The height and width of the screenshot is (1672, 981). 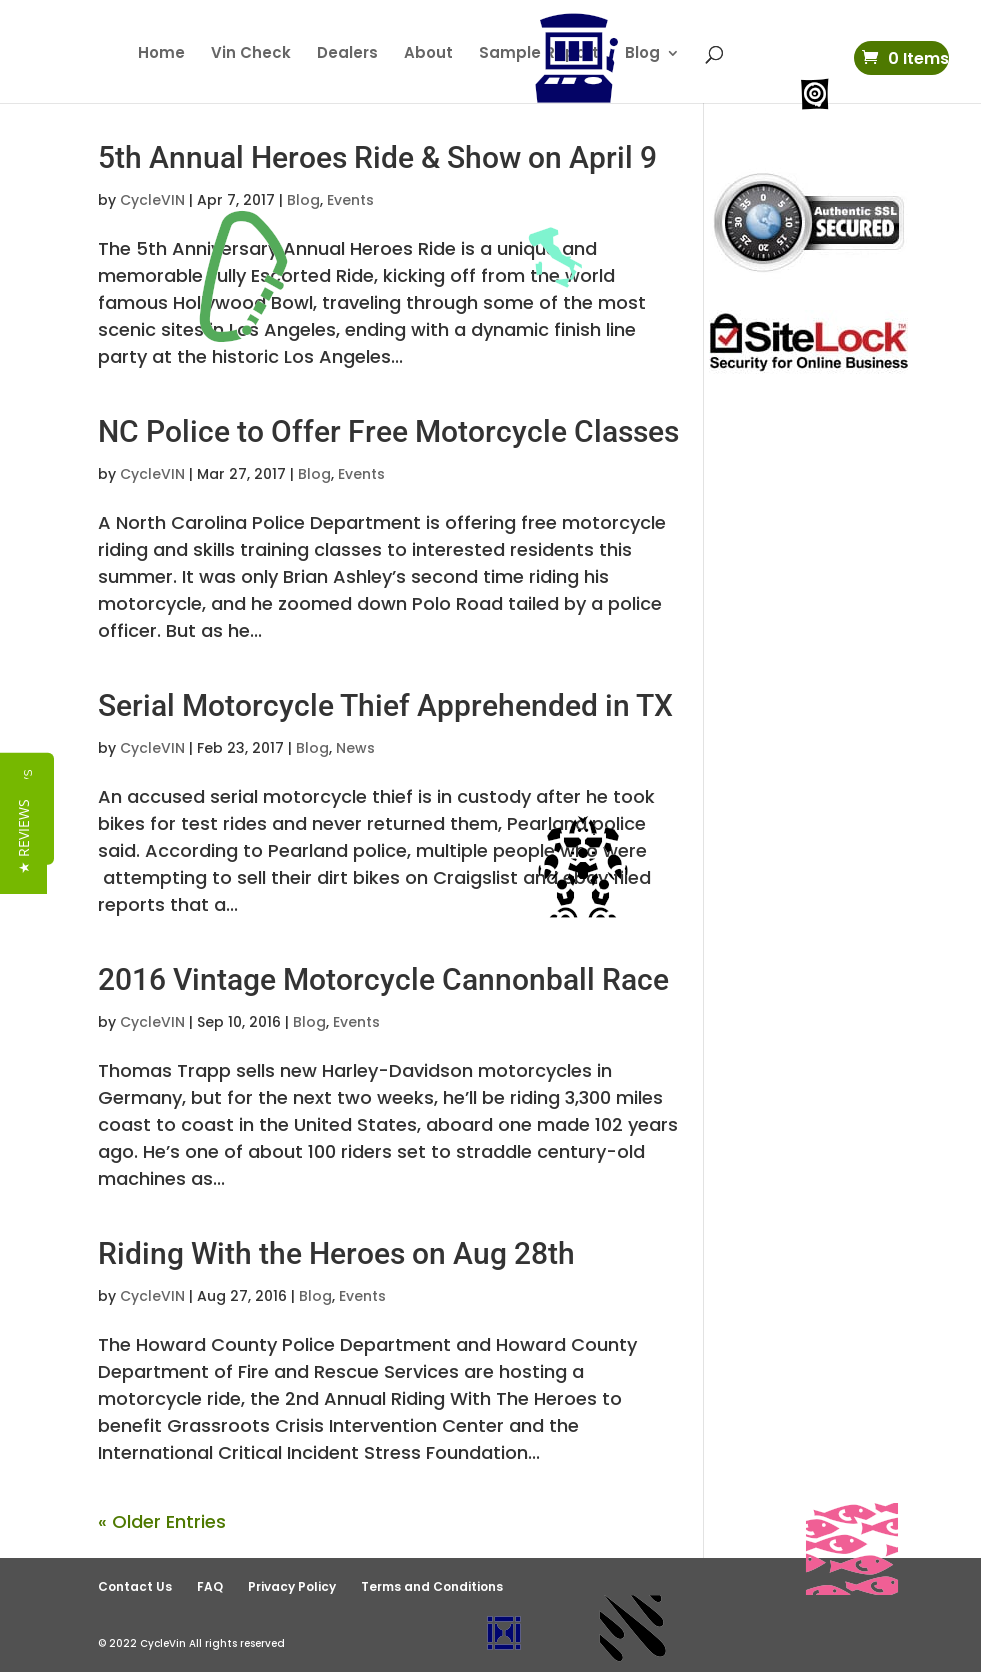 I want to click on loading or processing in progress, so click(x=504, y=1633).